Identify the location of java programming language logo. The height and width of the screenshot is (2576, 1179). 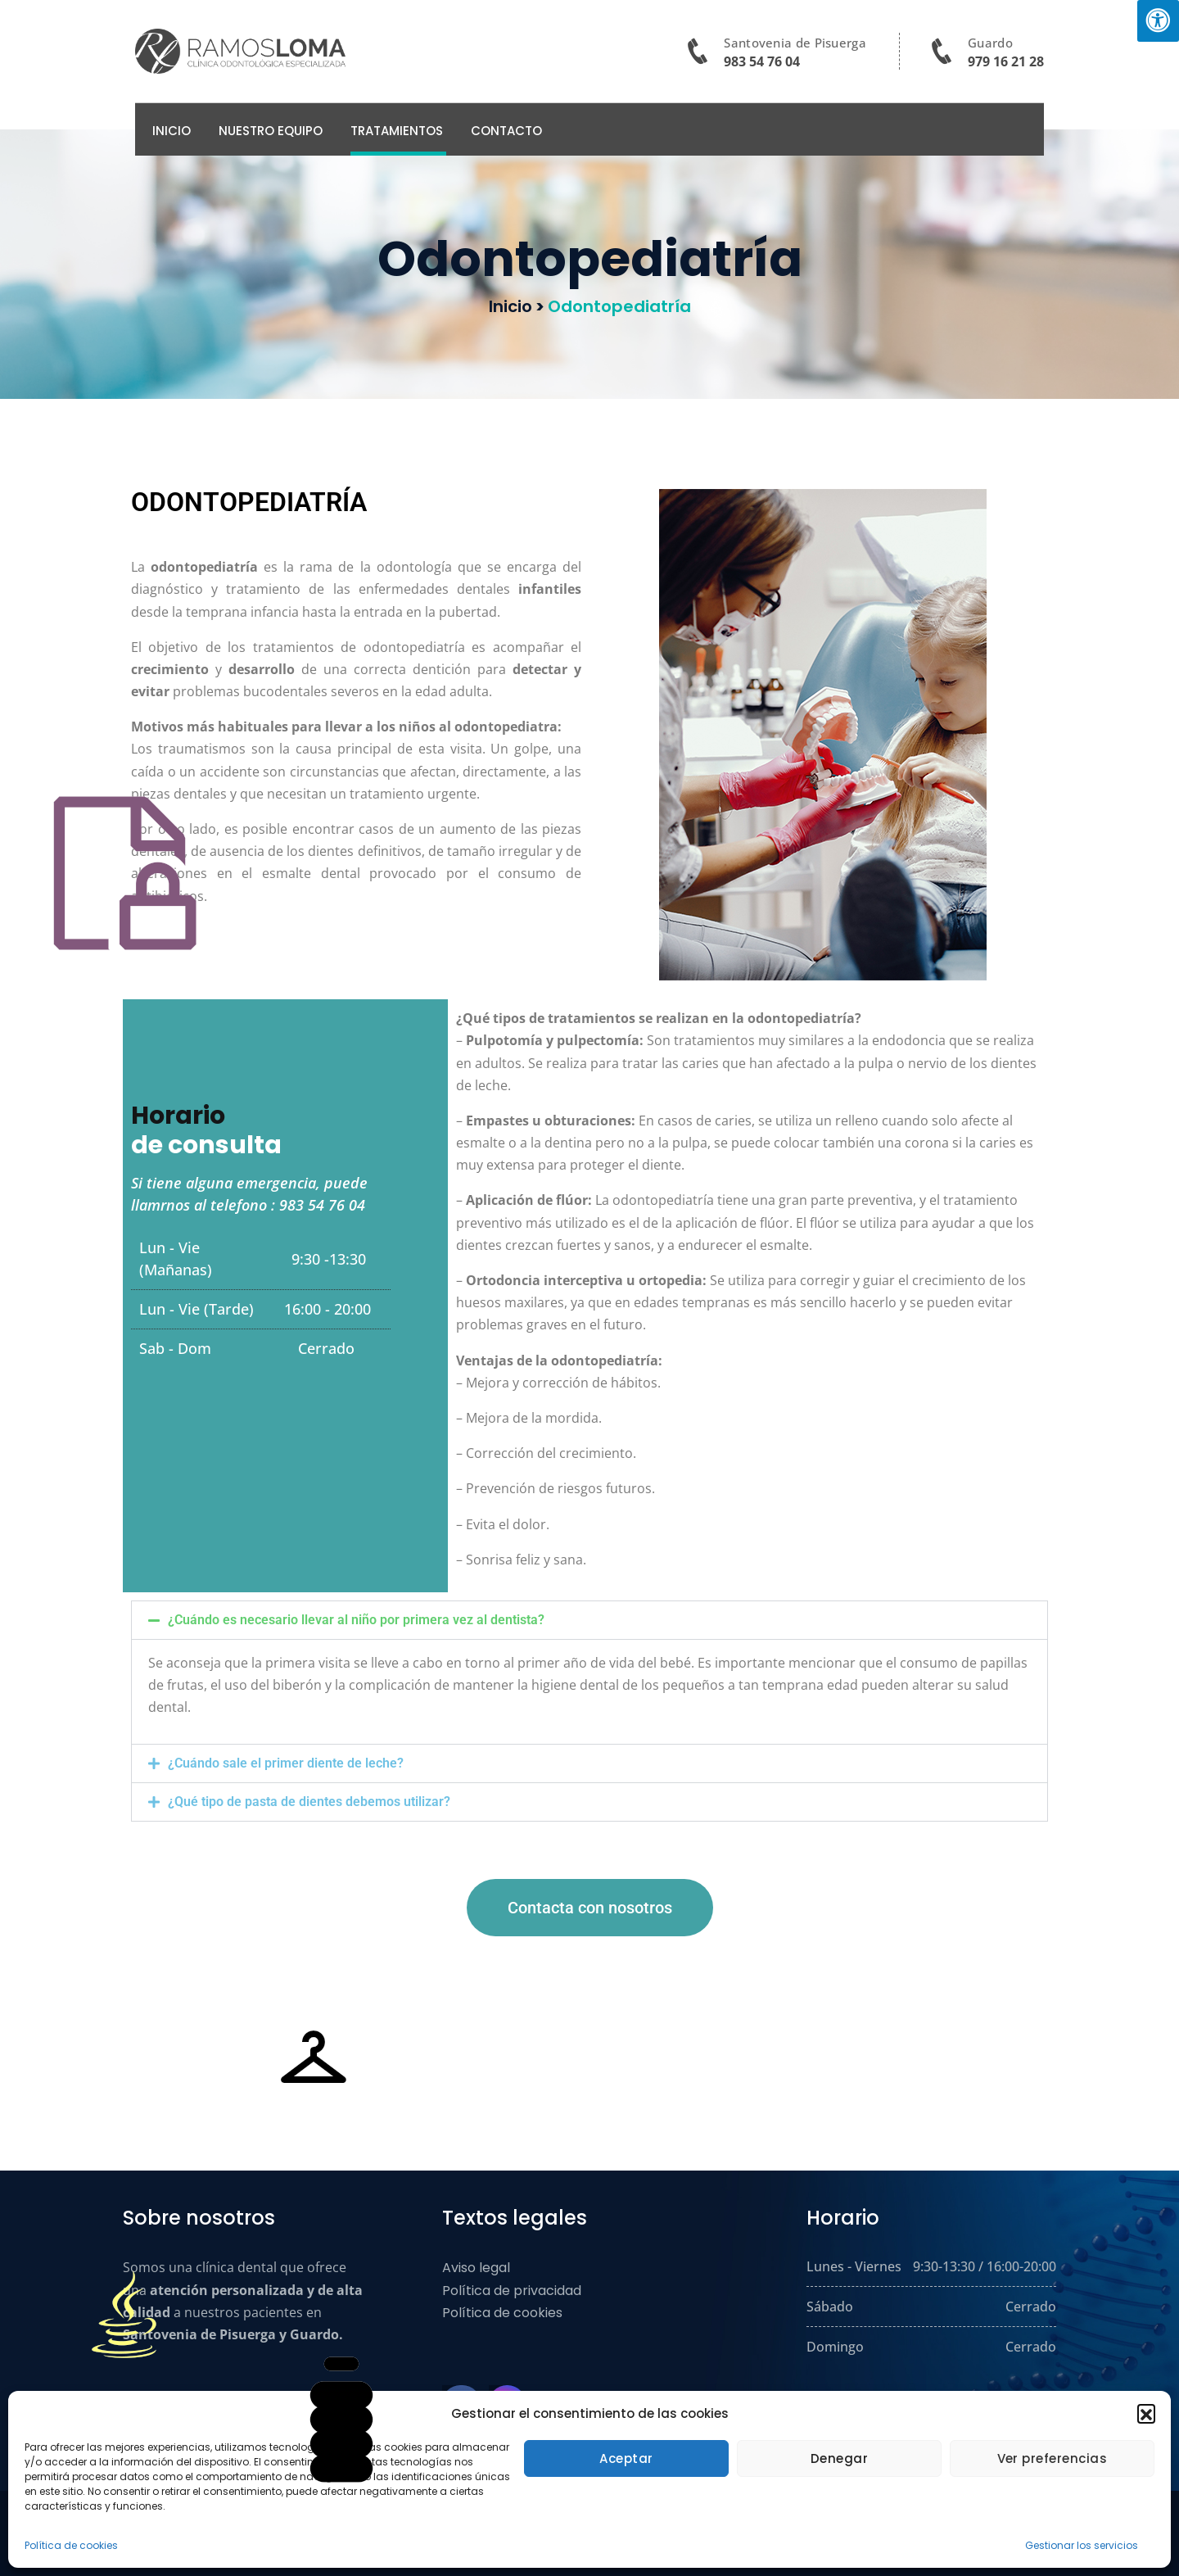
(124, 2314).